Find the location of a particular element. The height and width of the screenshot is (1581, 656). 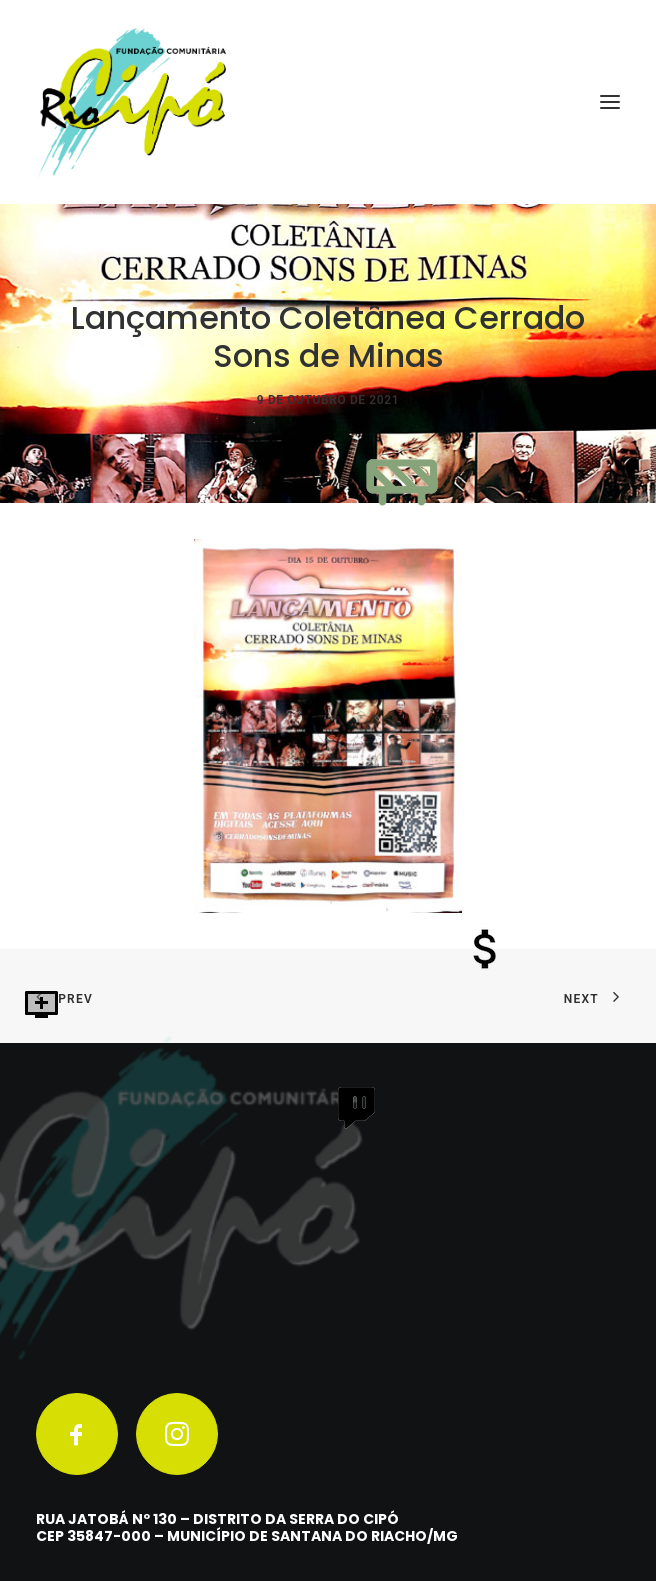

view pricing or payment options is located at coordinates (486, 949).